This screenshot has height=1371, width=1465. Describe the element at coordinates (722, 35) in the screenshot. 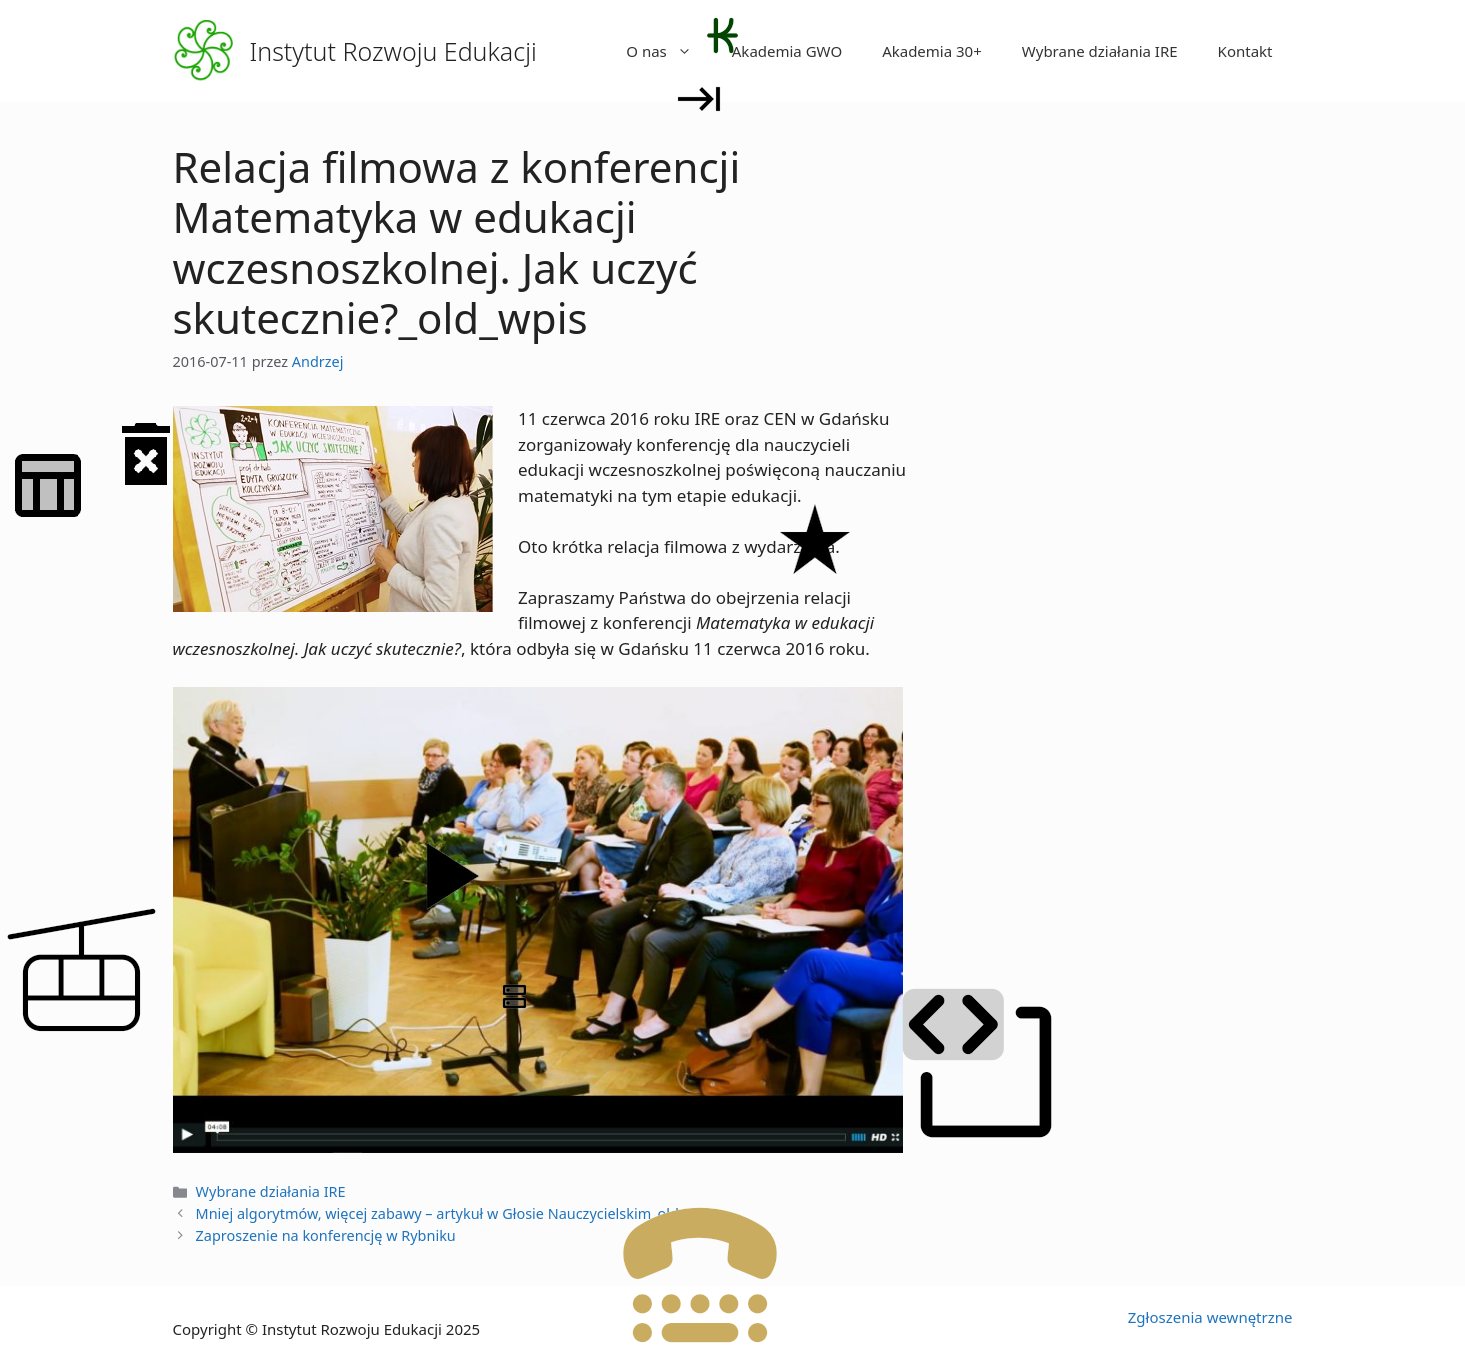

I see `indicates Lao kip currency` at that location.